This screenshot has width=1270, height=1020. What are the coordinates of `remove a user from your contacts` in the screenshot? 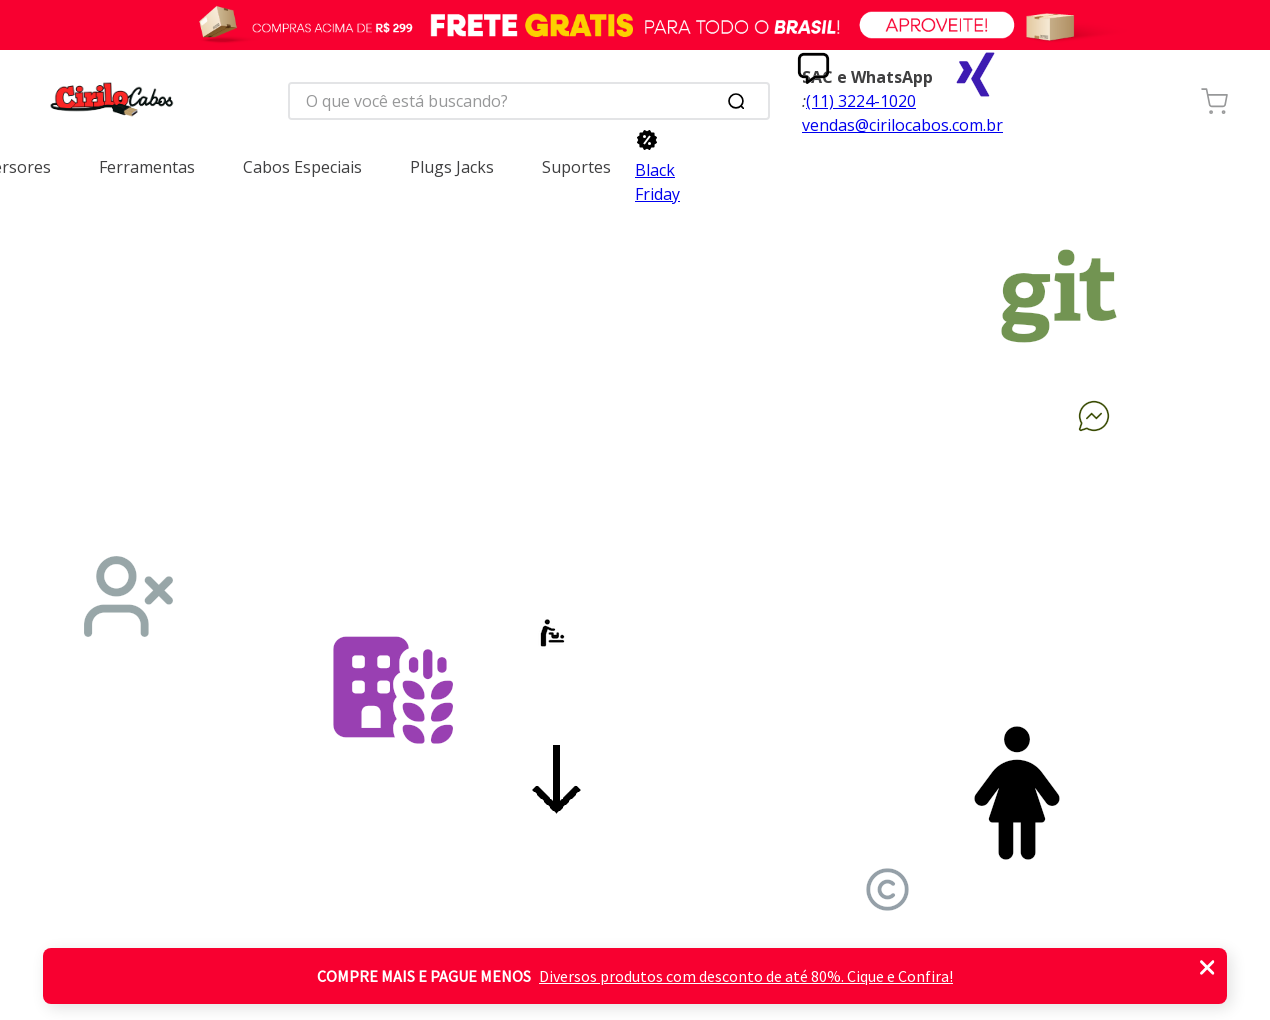 It's located at (128, 596).